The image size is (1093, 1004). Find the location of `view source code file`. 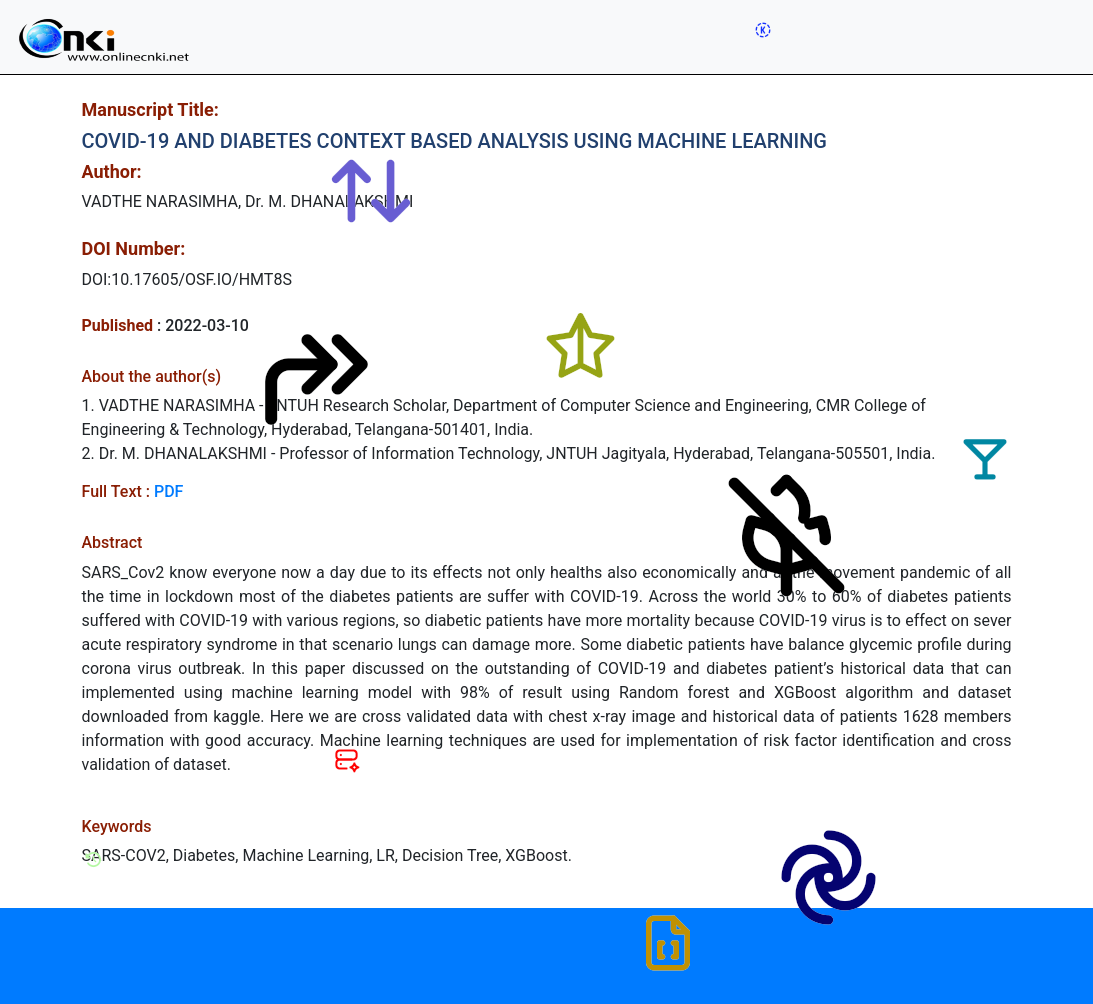

view source code file is located at coordinates (668, 943).